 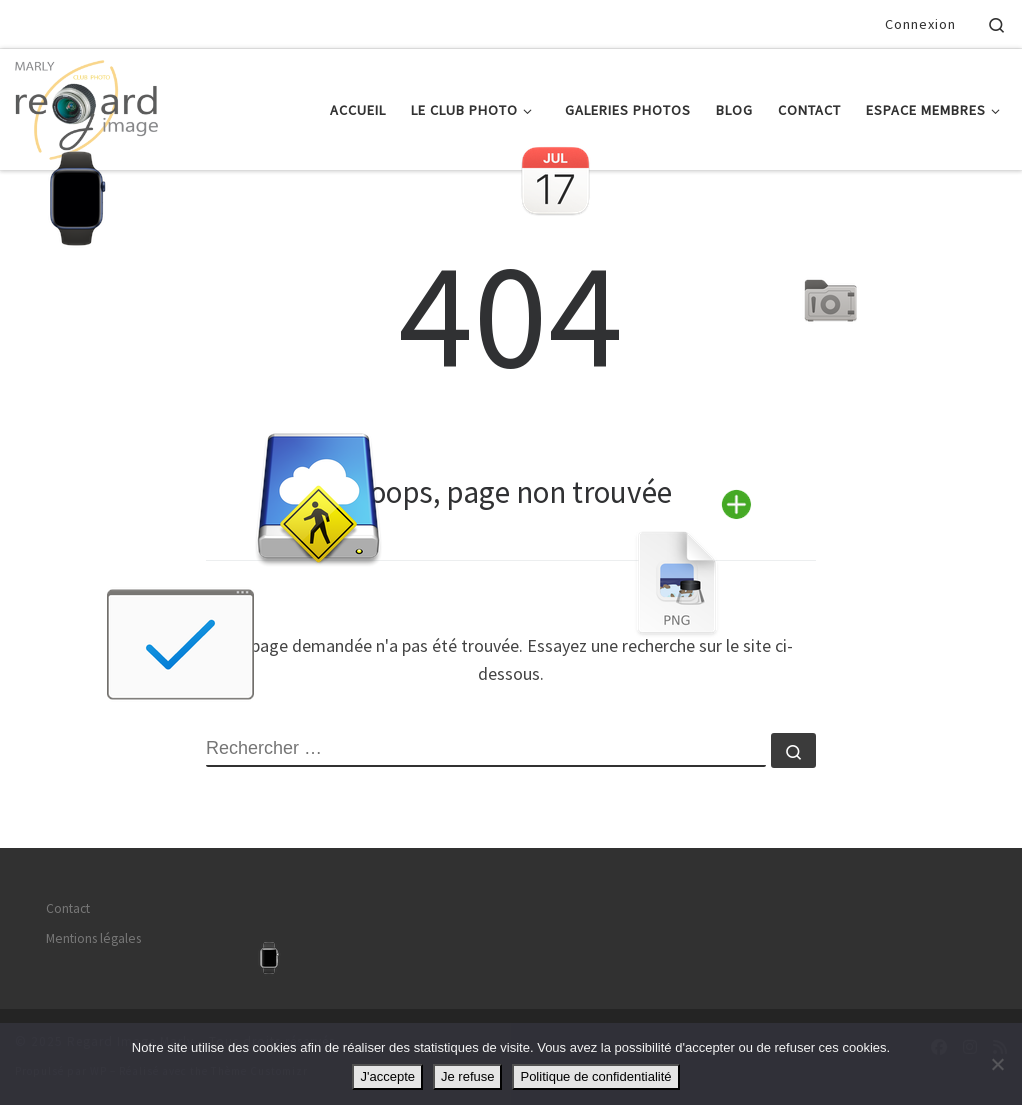 What do you see at coordinates (677, 584) in the screenshot?
I see `a PNG image file` at bounding box center [677, 584].